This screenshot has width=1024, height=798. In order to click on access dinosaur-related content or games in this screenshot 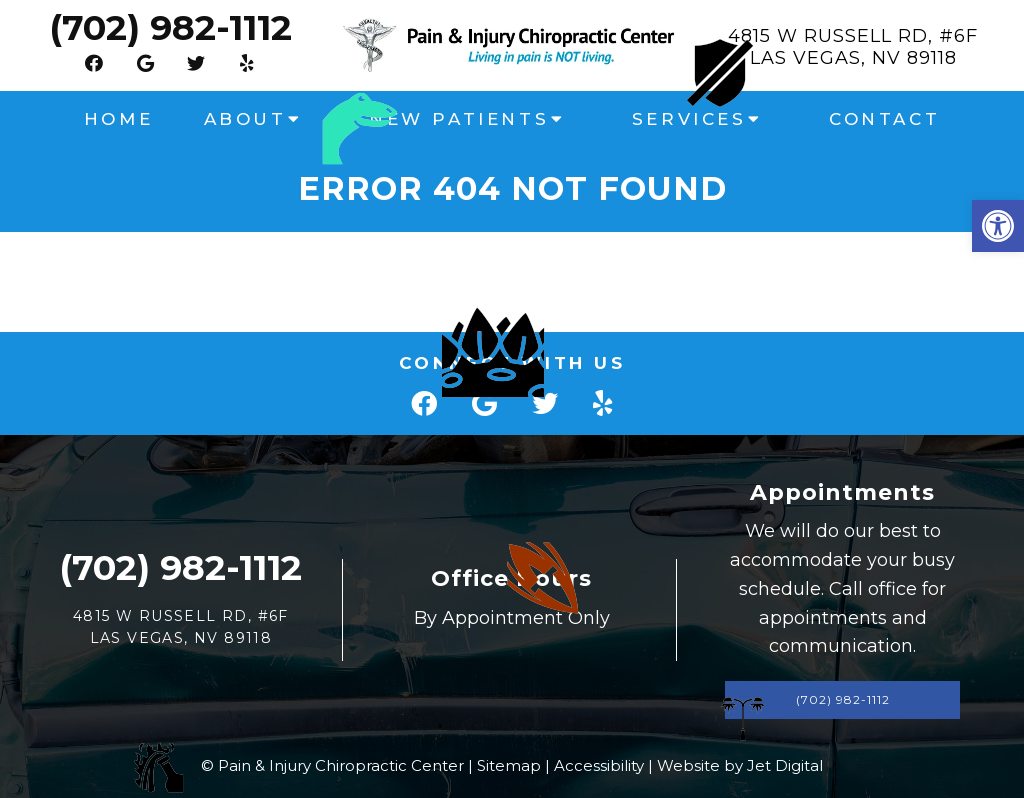, I will do `click(361, 126)`.